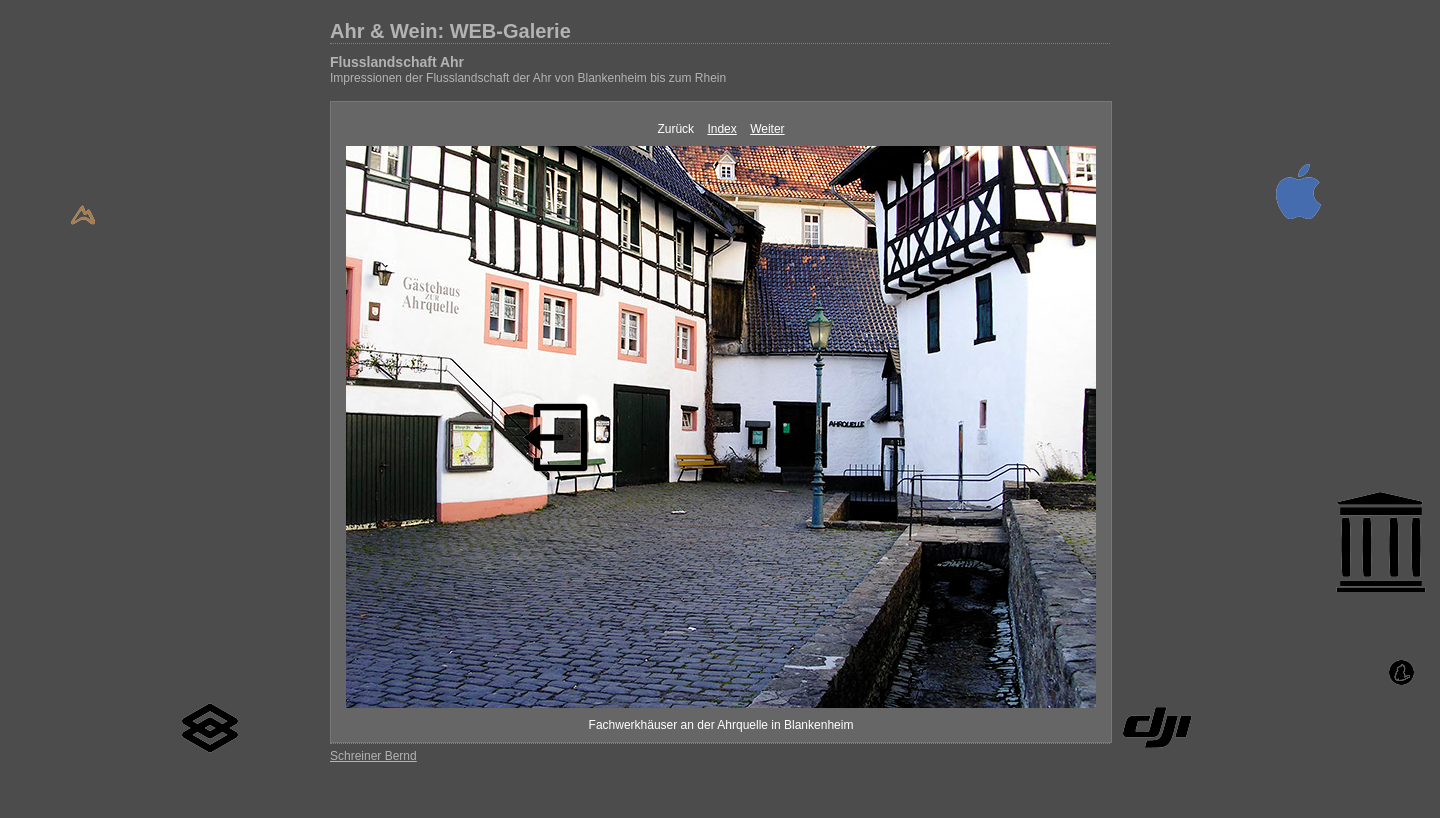 This screenshot has height=818, width=1440. Describe the element at coordinates (1298, 191) in the screenshot. I see `apple brand or product indicator` at that location.